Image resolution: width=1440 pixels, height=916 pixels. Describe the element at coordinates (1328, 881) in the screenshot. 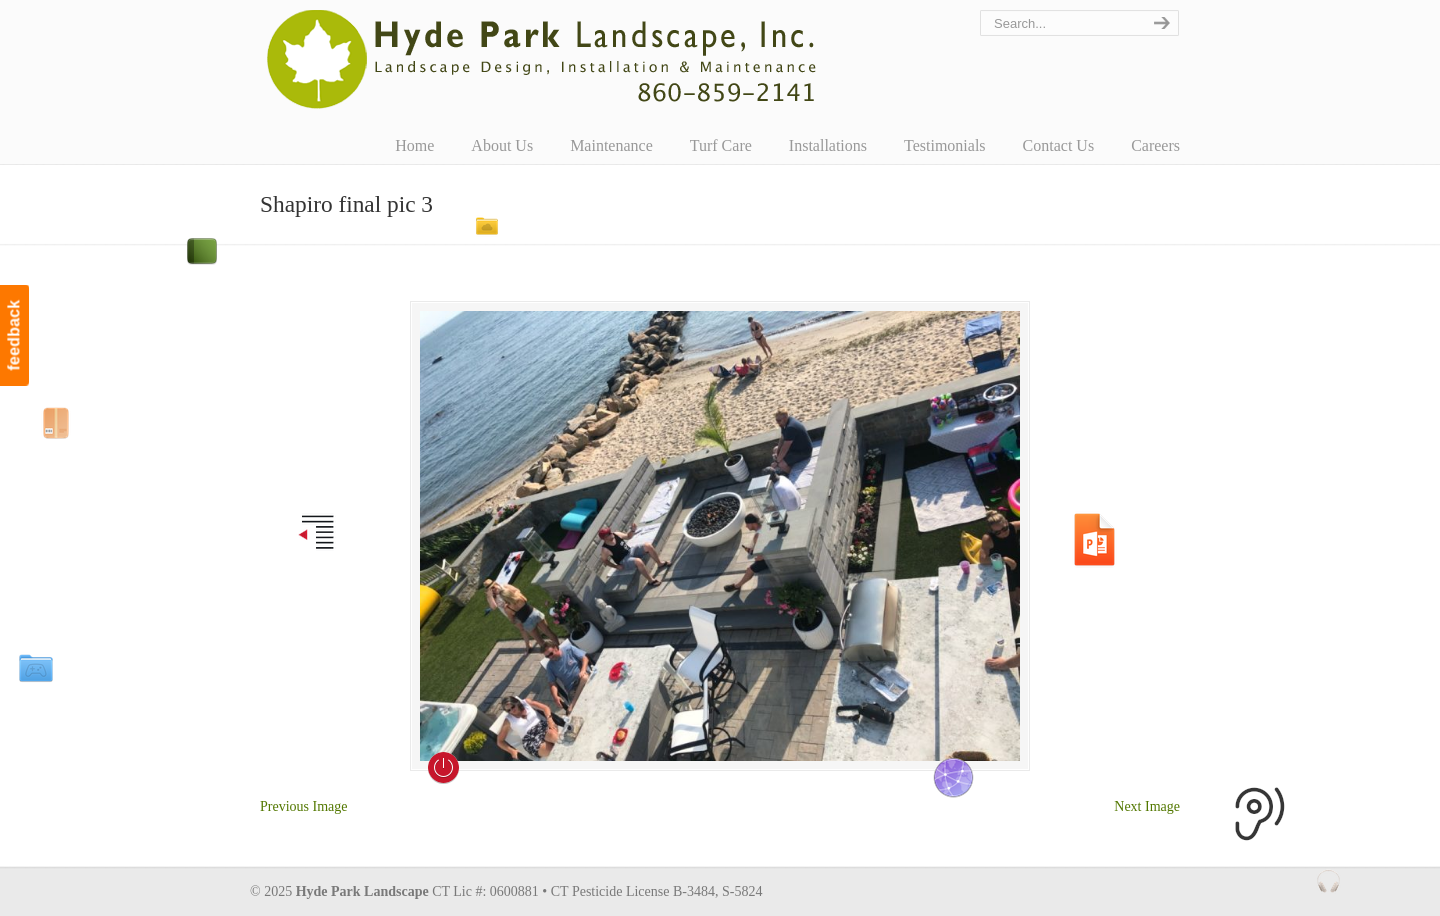

I see `connect bluetooth headphones` at that location.